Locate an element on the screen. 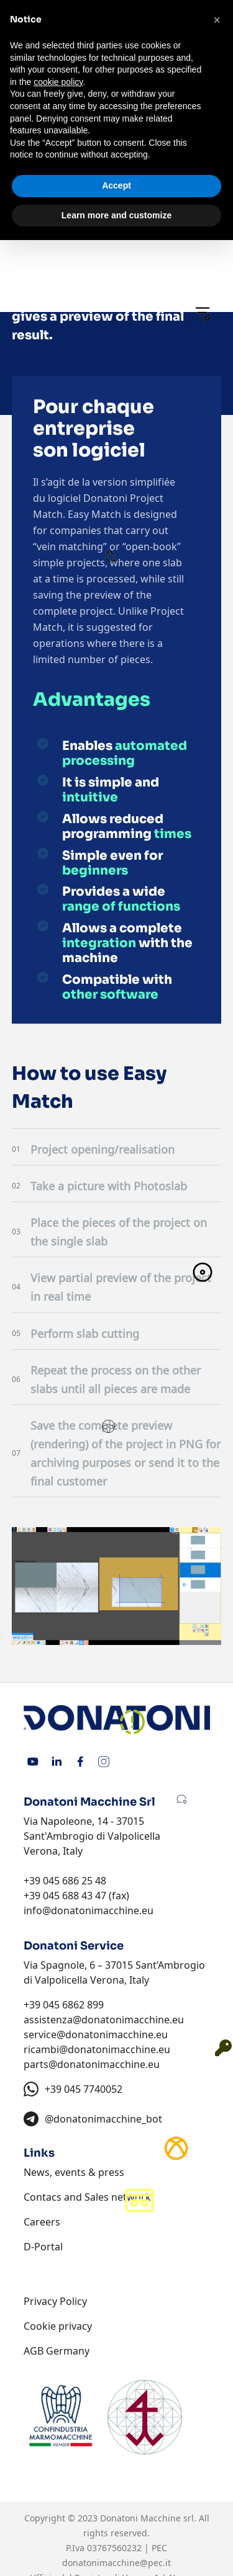 The height and width of the screenshot is (2576, 233). indicates a task in progress with a warning or issue is located at coordinates (132, 1722).